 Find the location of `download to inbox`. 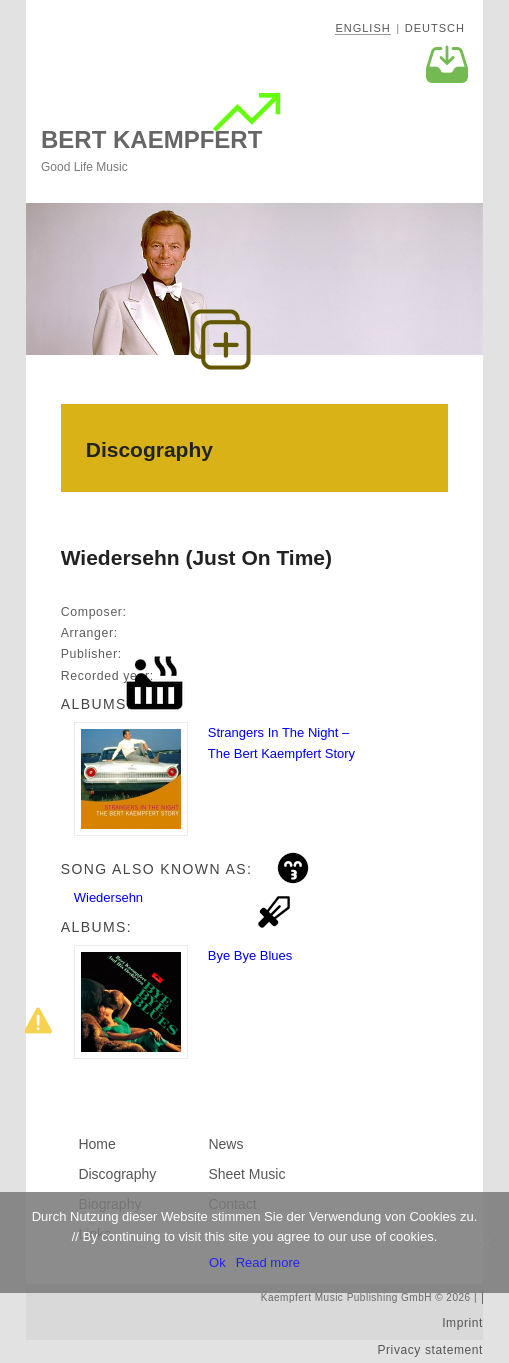

download to inbox is located at coordinates (447, 65).